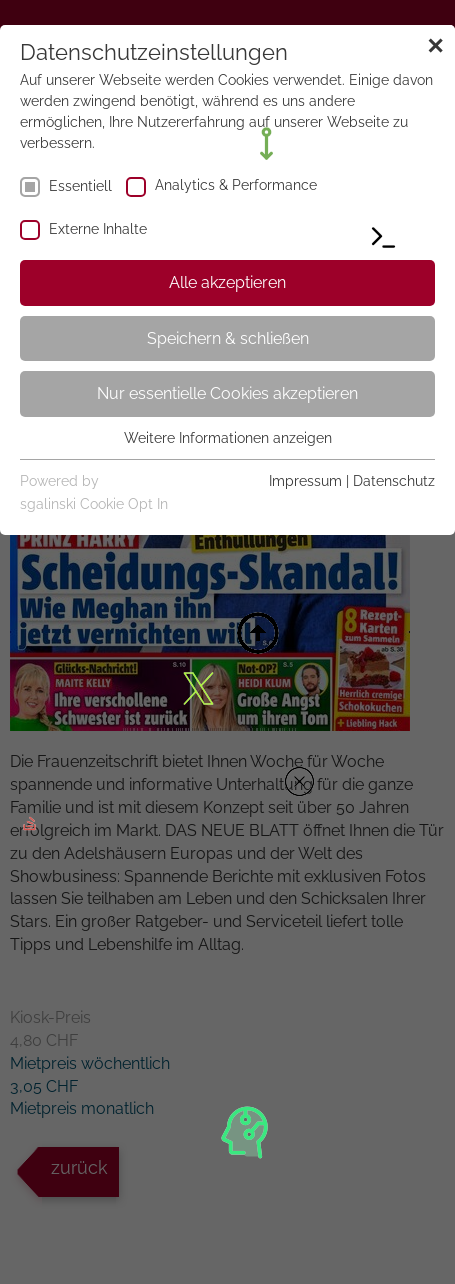 This screenshot has height=1284, width=455. Describe the element at coordinates (198, 688) in the screenshot. I see `open the X (formerly Twitter) app` at that location.